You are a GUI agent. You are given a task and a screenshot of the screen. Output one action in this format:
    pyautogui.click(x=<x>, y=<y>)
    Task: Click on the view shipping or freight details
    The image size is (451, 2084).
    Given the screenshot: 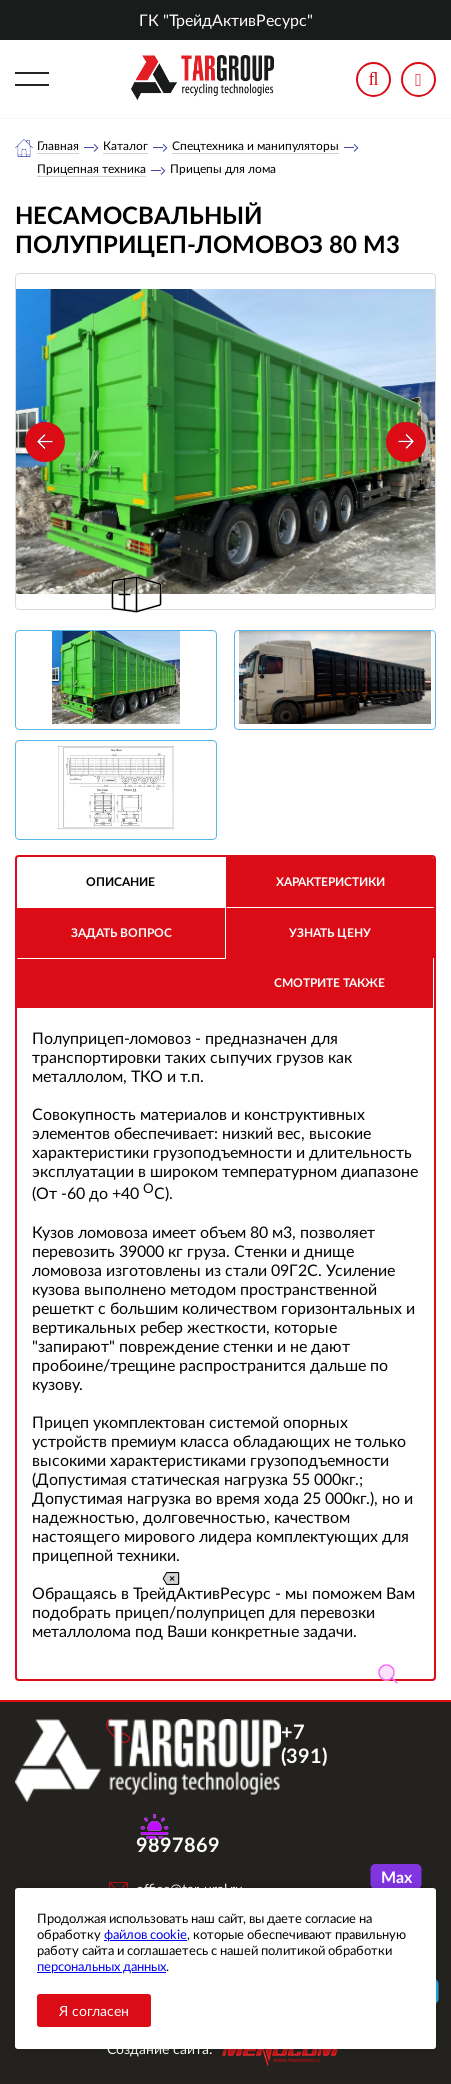 What is the action you would take?
    pyautogui.click(x=136, y=594)
    